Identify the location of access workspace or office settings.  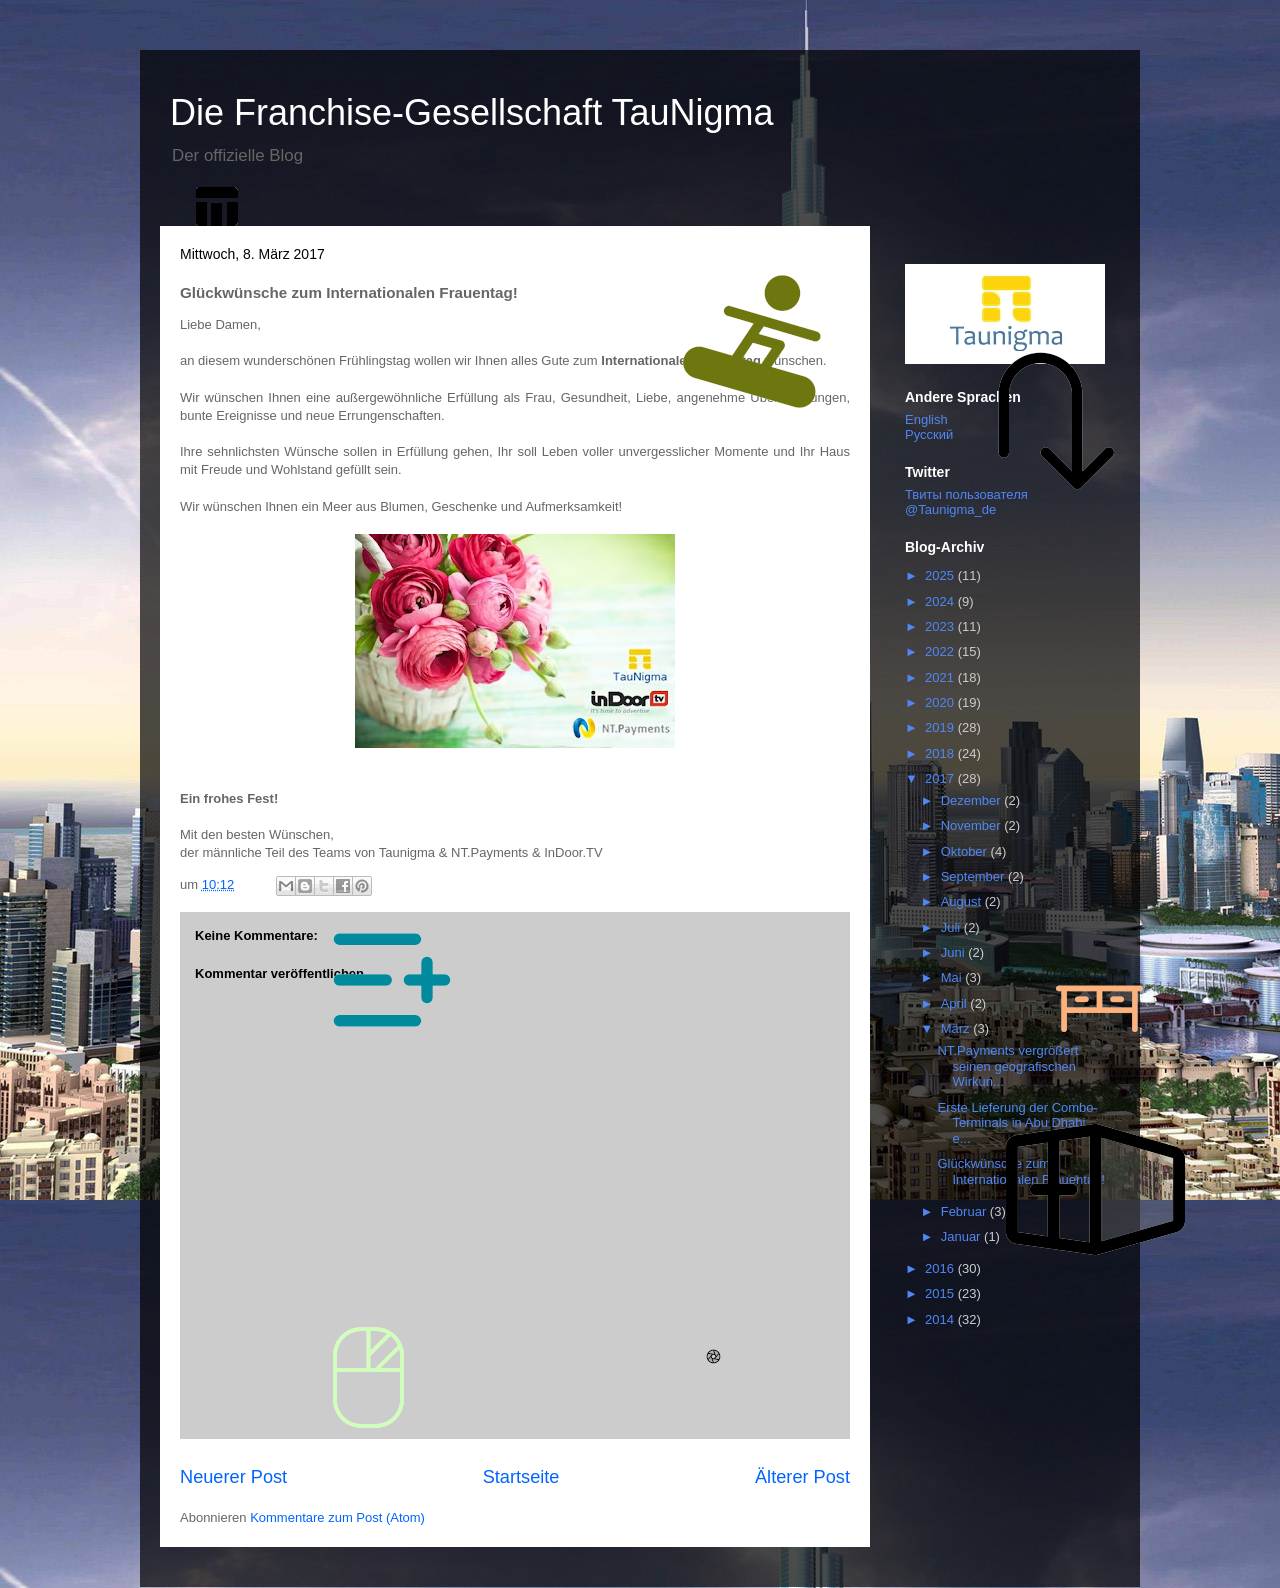
(1099, 1007).